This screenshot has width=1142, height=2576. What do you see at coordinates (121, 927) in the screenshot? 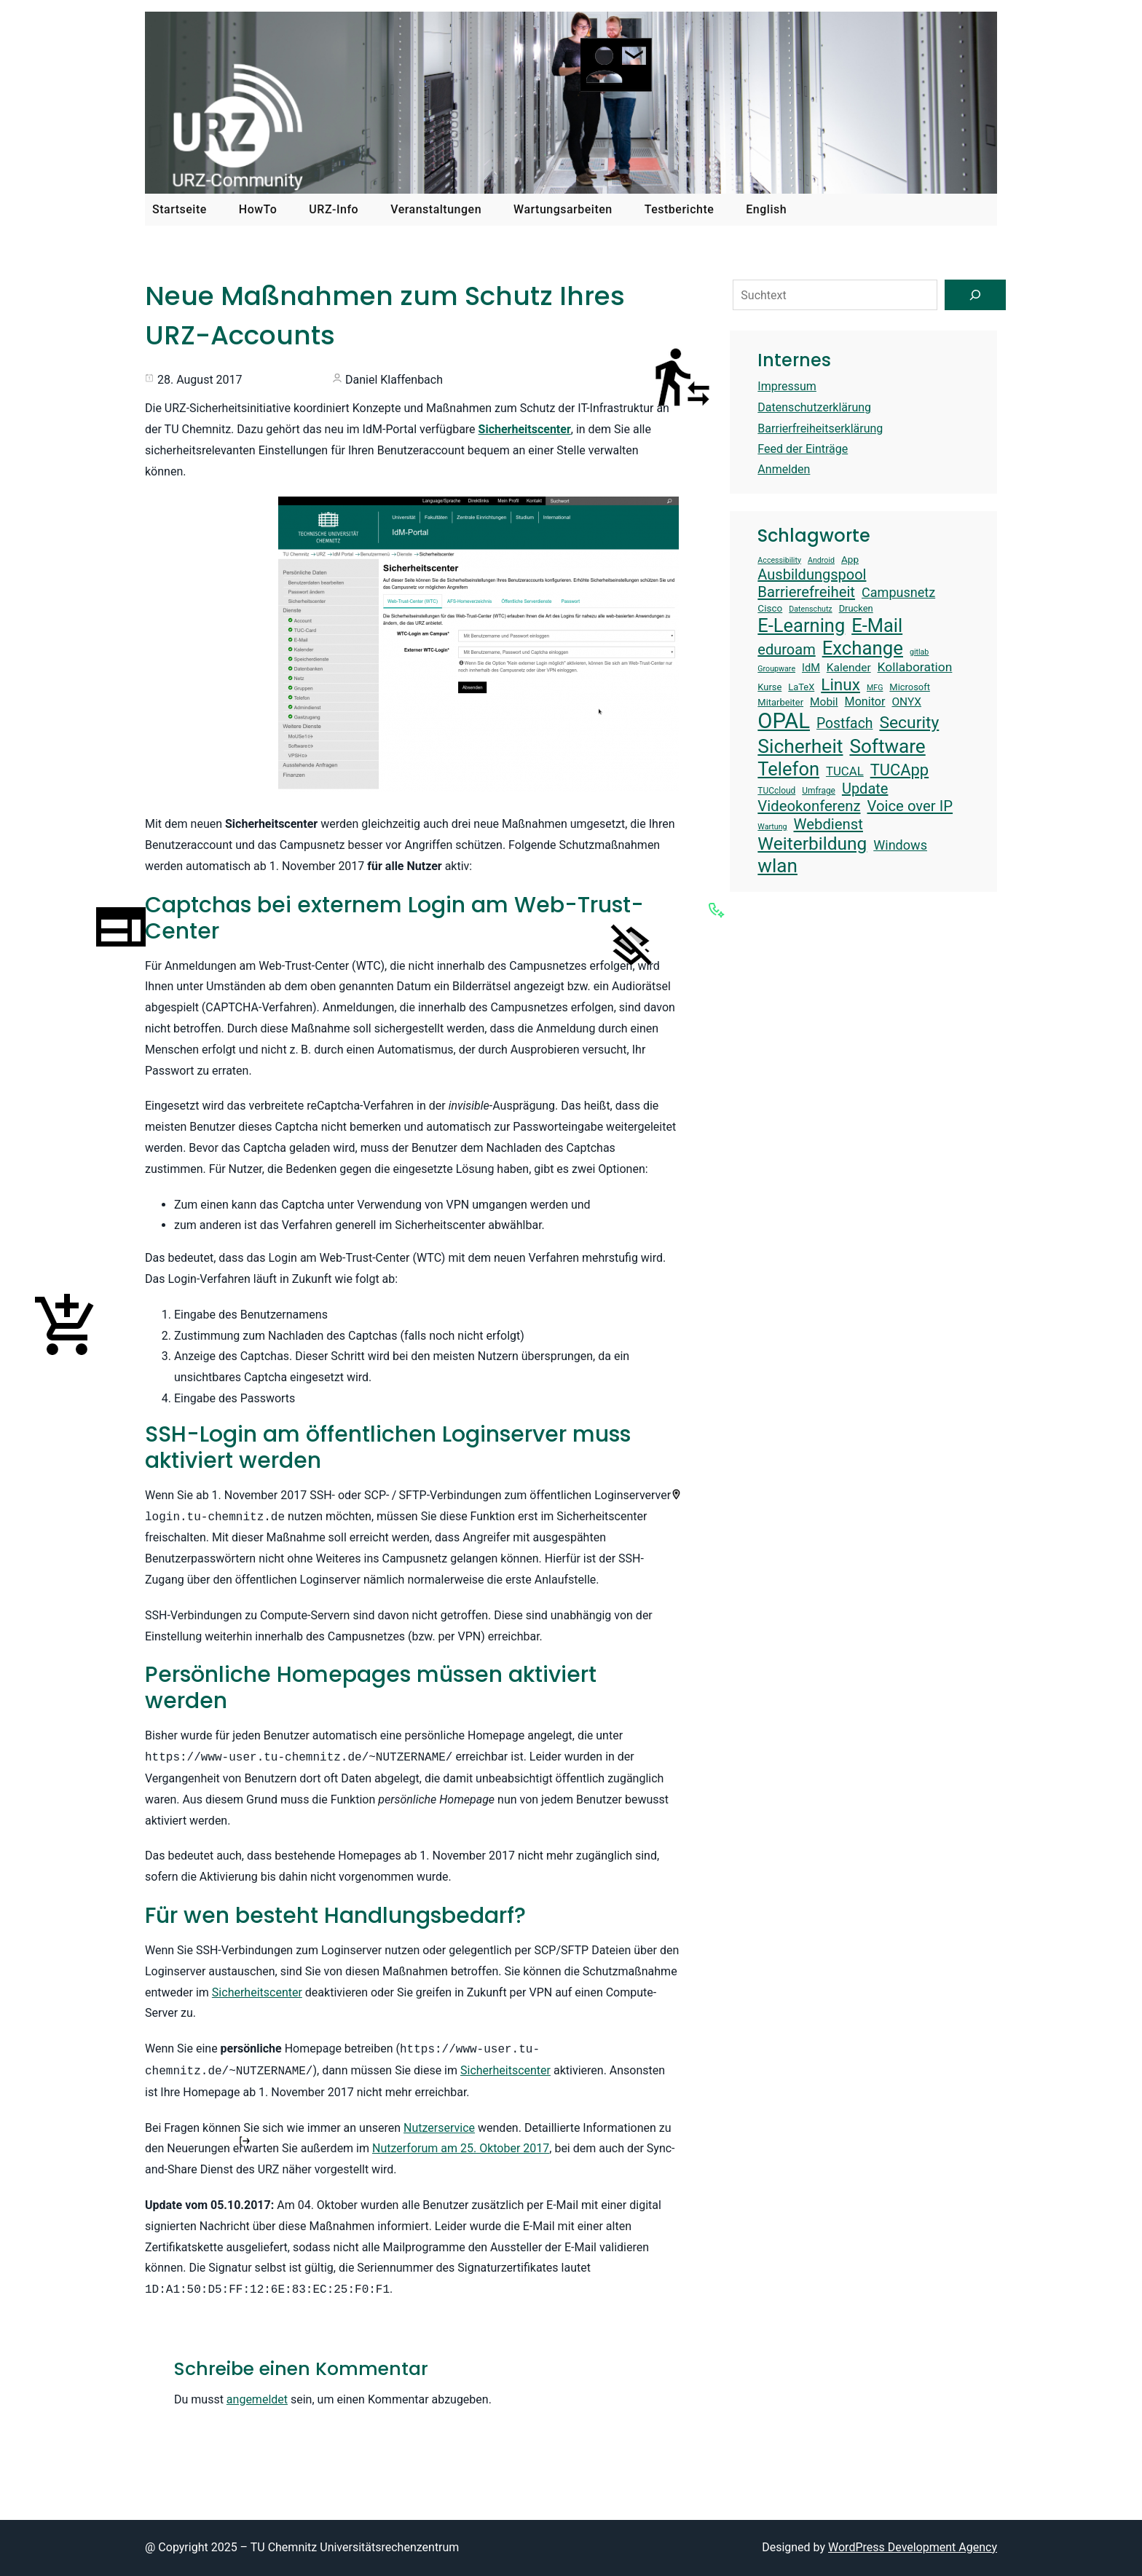
I see `open web browser` at bounding box center [121, 927].